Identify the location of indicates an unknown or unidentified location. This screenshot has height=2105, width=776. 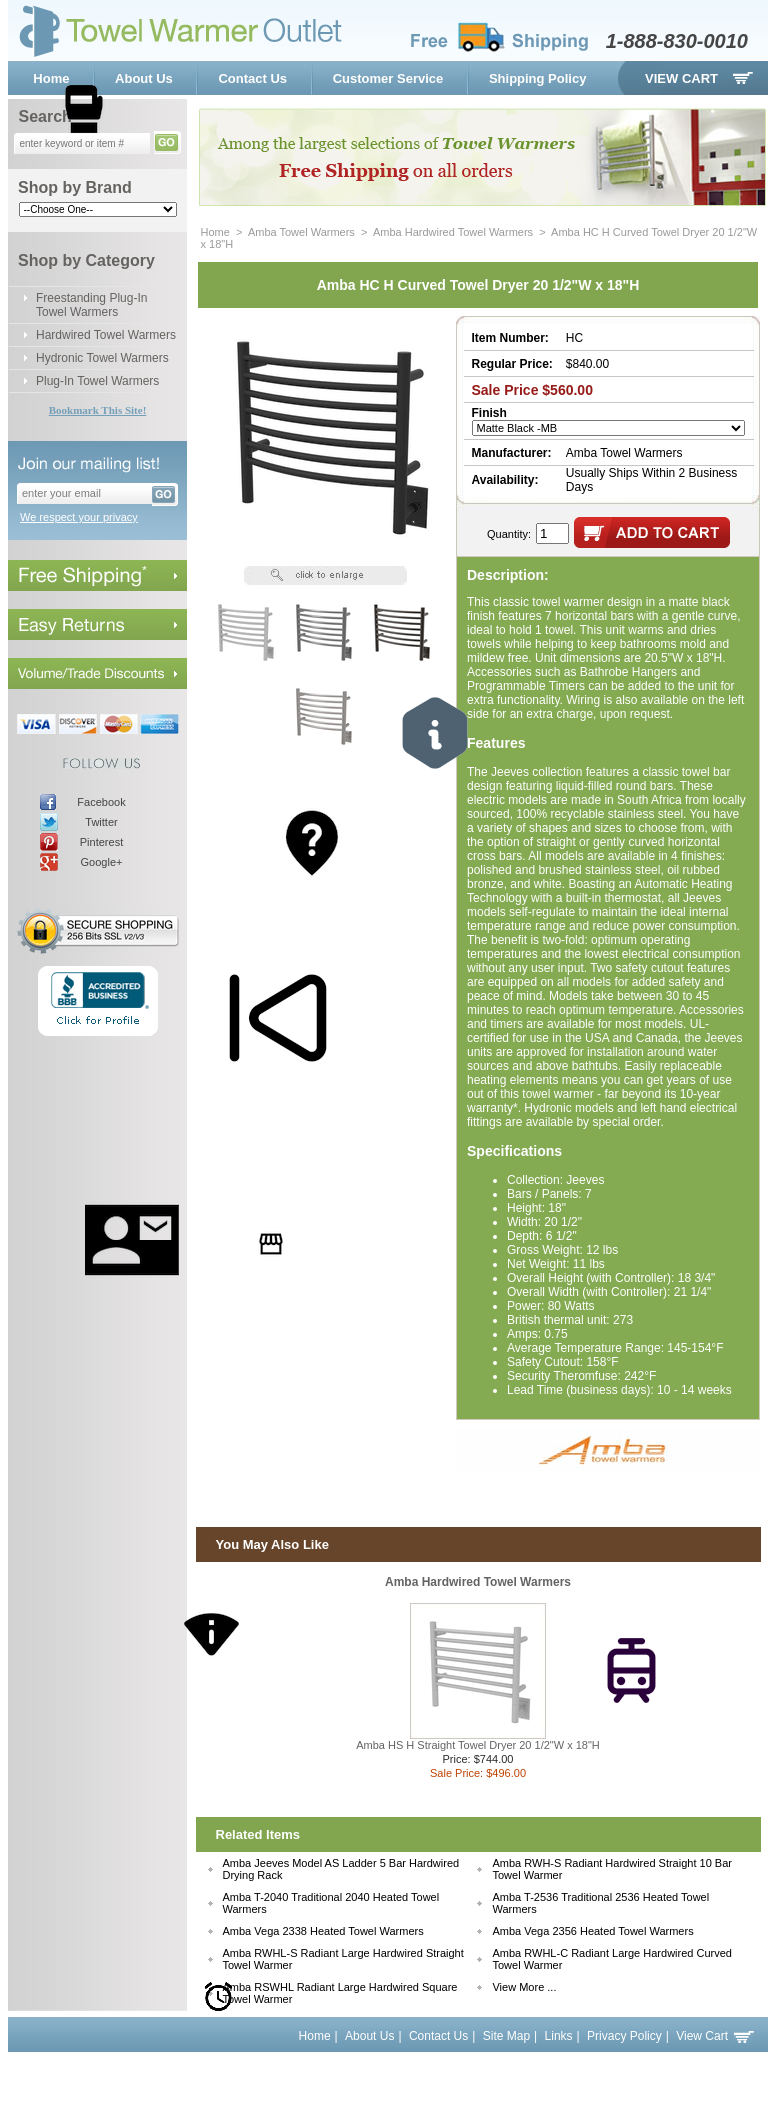
(312, 843).